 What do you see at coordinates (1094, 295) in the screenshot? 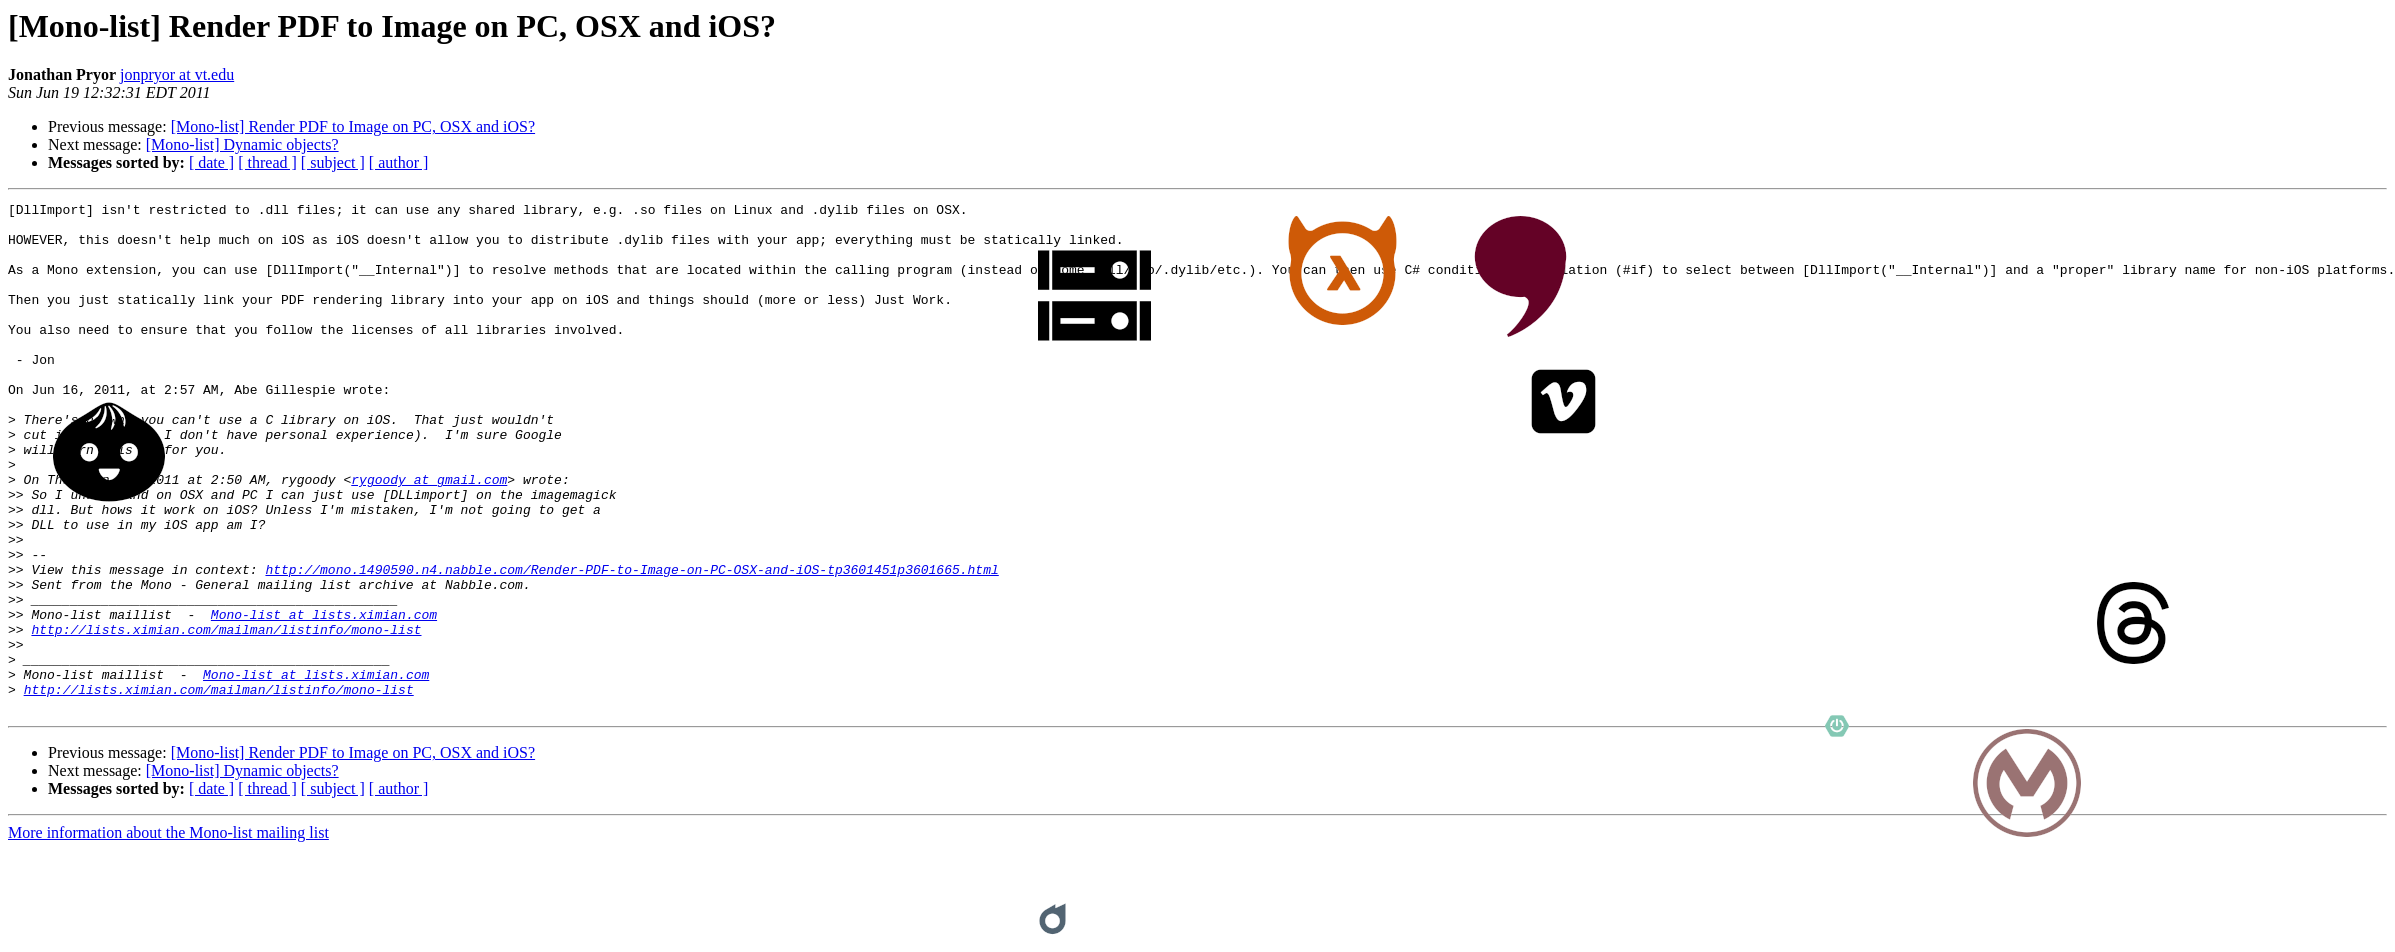
I see `google cloud storage service logo` at bounding box center [1094, 295].